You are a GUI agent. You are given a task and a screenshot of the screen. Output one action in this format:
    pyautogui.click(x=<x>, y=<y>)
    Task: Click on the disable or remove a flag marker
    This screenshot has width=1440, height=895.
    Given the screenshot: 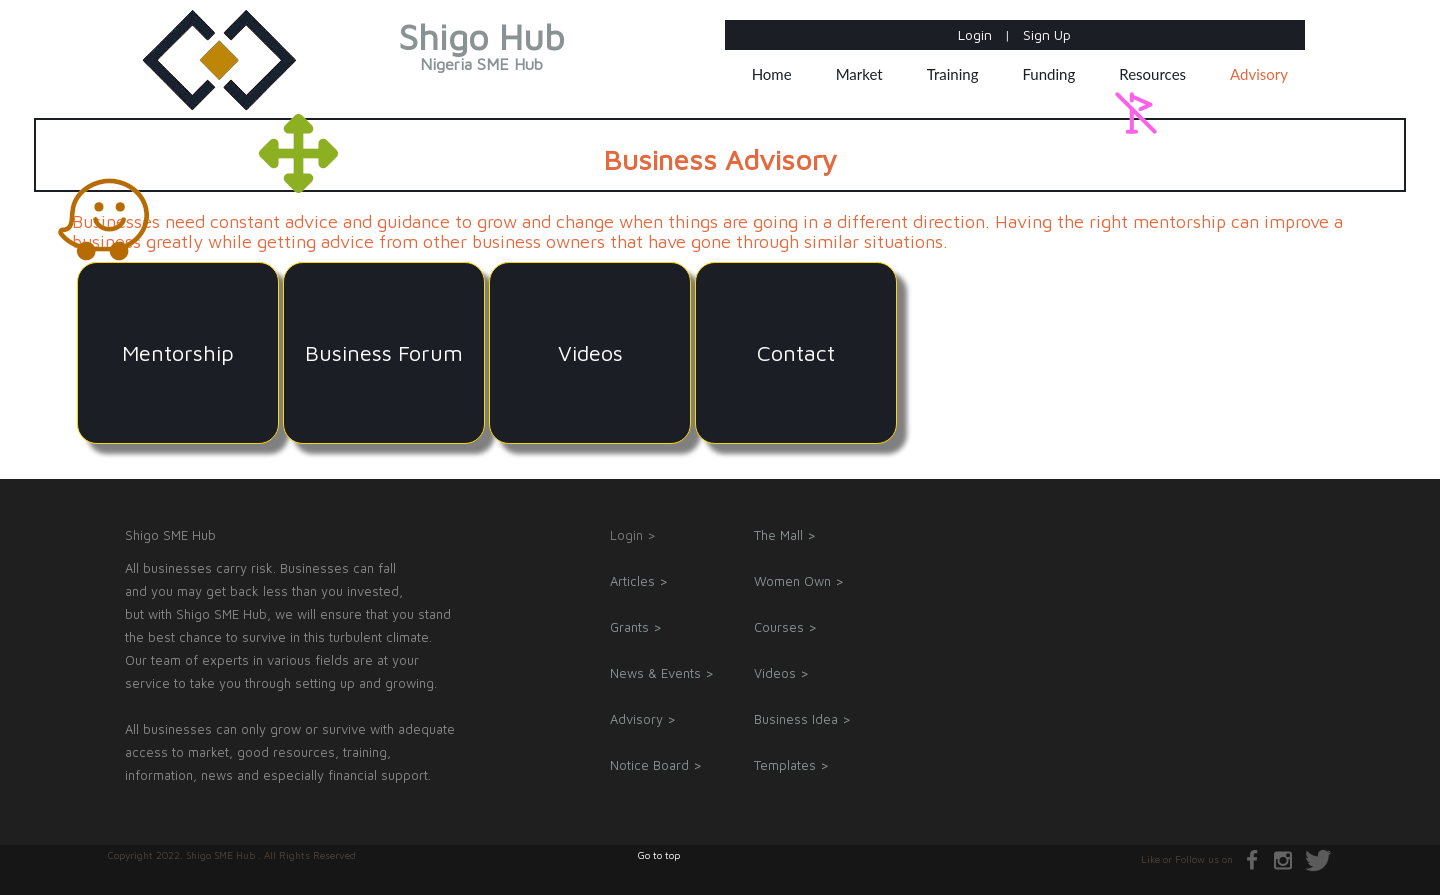 What is the action you would take?
    pyautogui.click(x=1136, y=113)
    